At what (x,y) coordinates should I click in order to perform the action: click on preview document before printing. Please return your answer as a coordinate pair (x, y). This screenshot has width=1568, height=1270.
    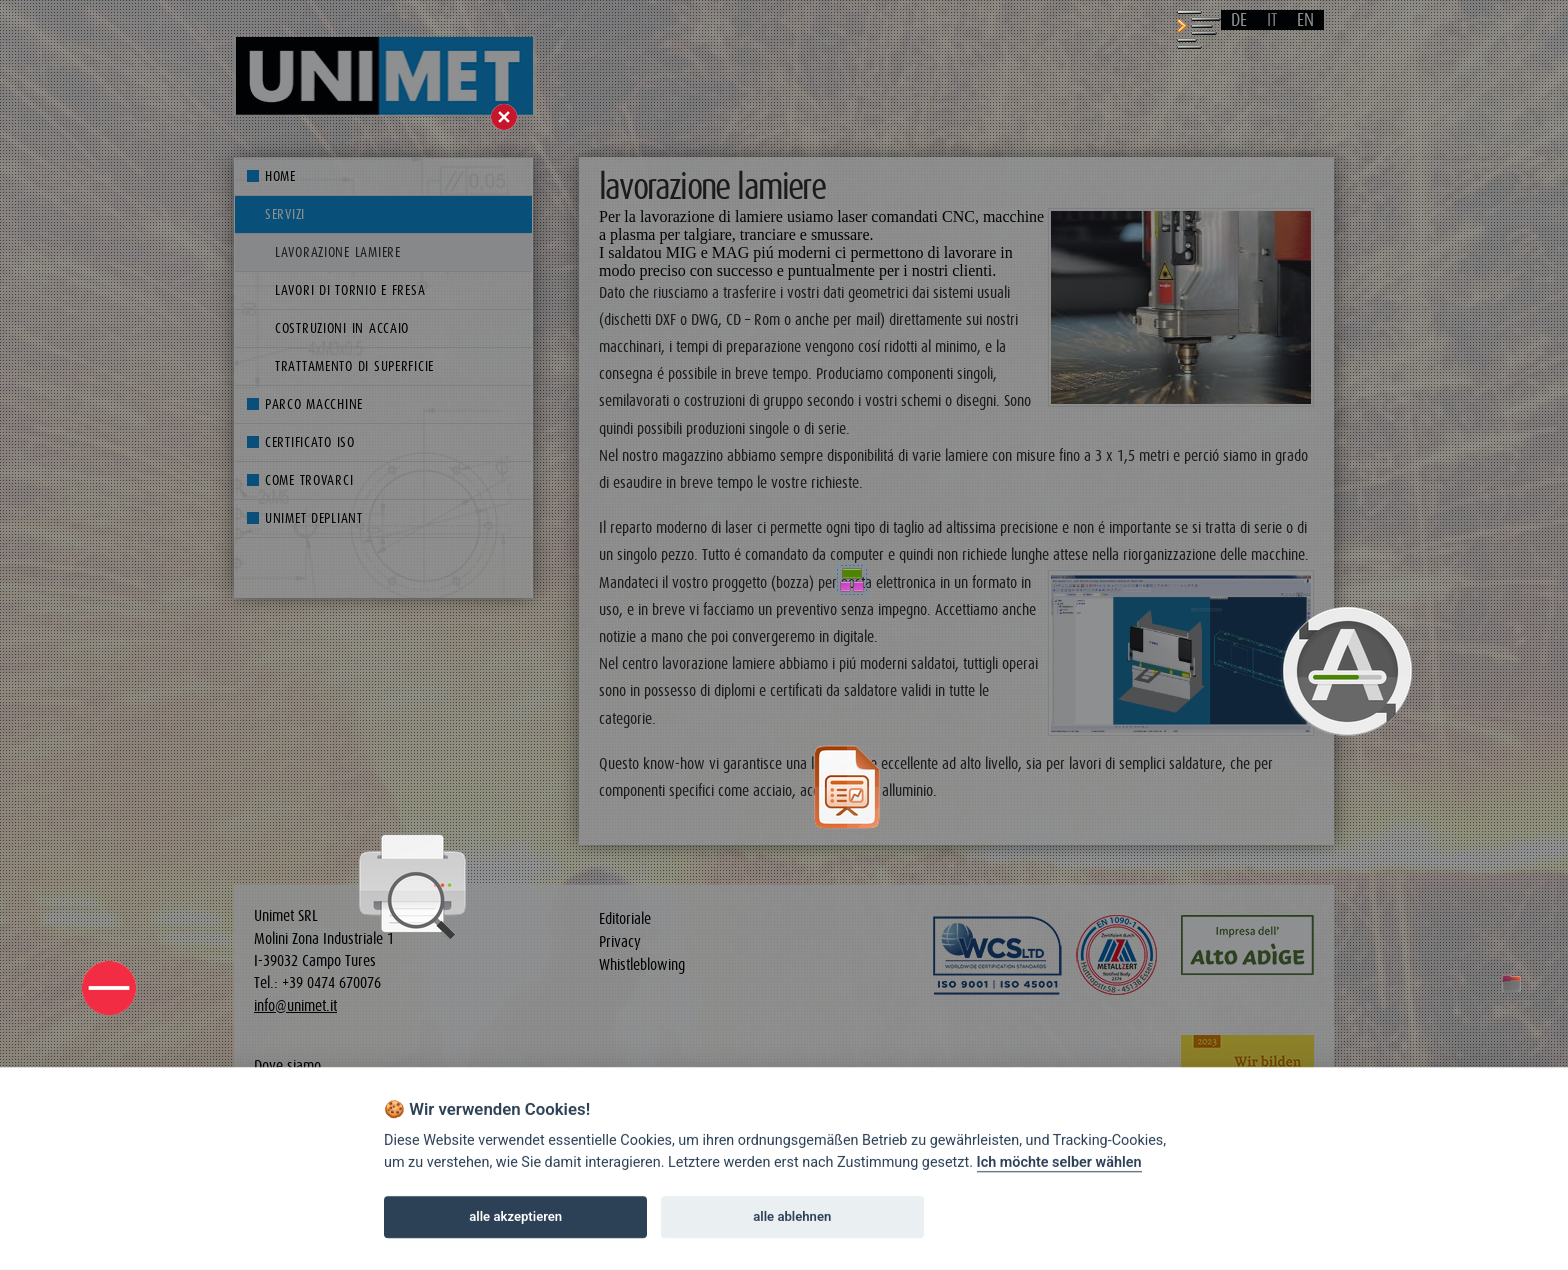
    Looking at the image, I should click on (412, 883).